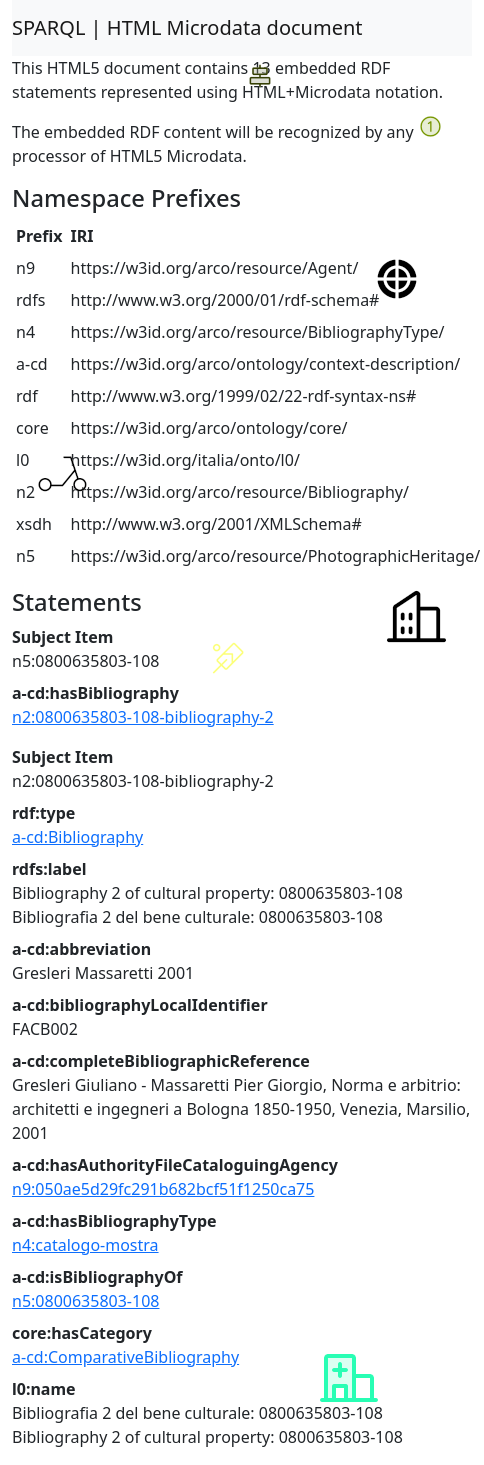  What do you see at coordinates (260, 76) in the screenshot?
I see `align objects to horizontal center` at bounding box center [260, 76].